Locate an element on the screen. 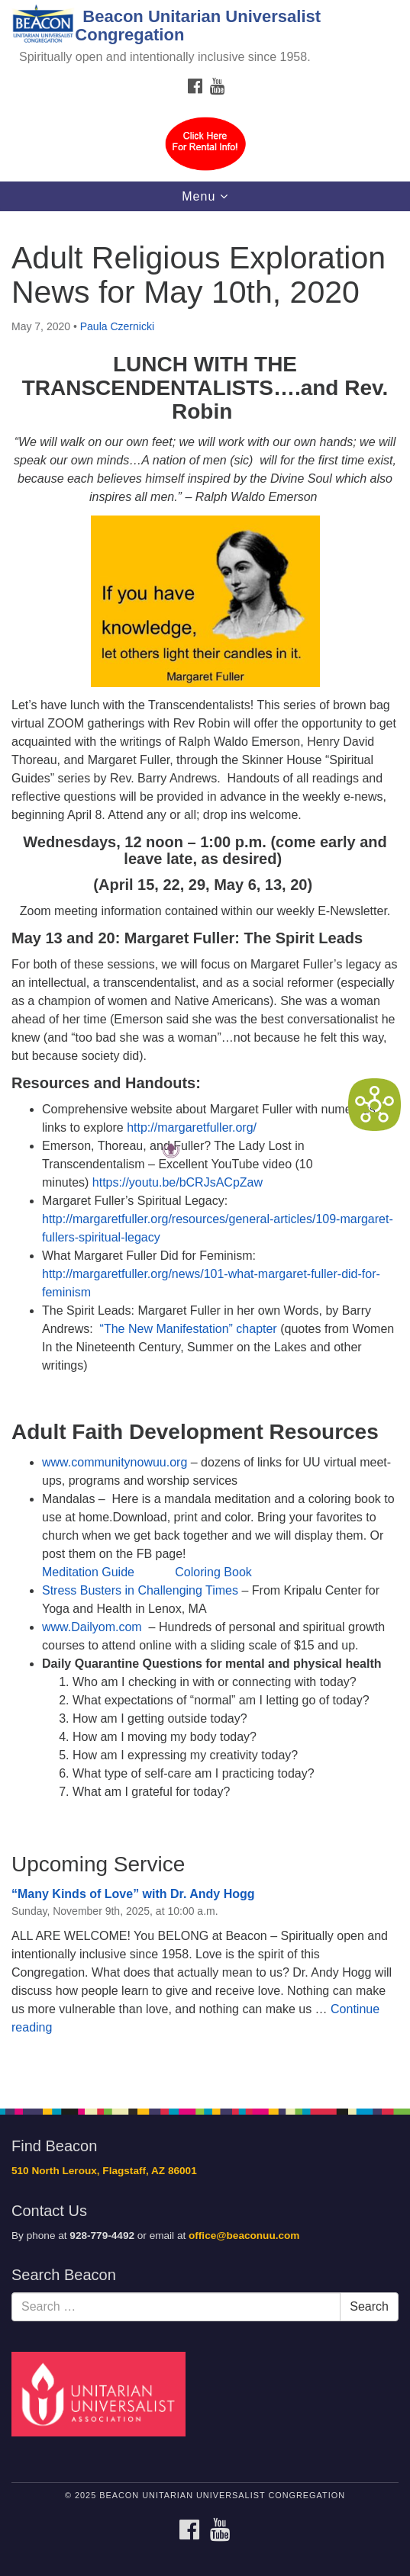 The width and height of the screenshot is (410, 2576). open the SmartThings app is located at coordinates (374, 1104).